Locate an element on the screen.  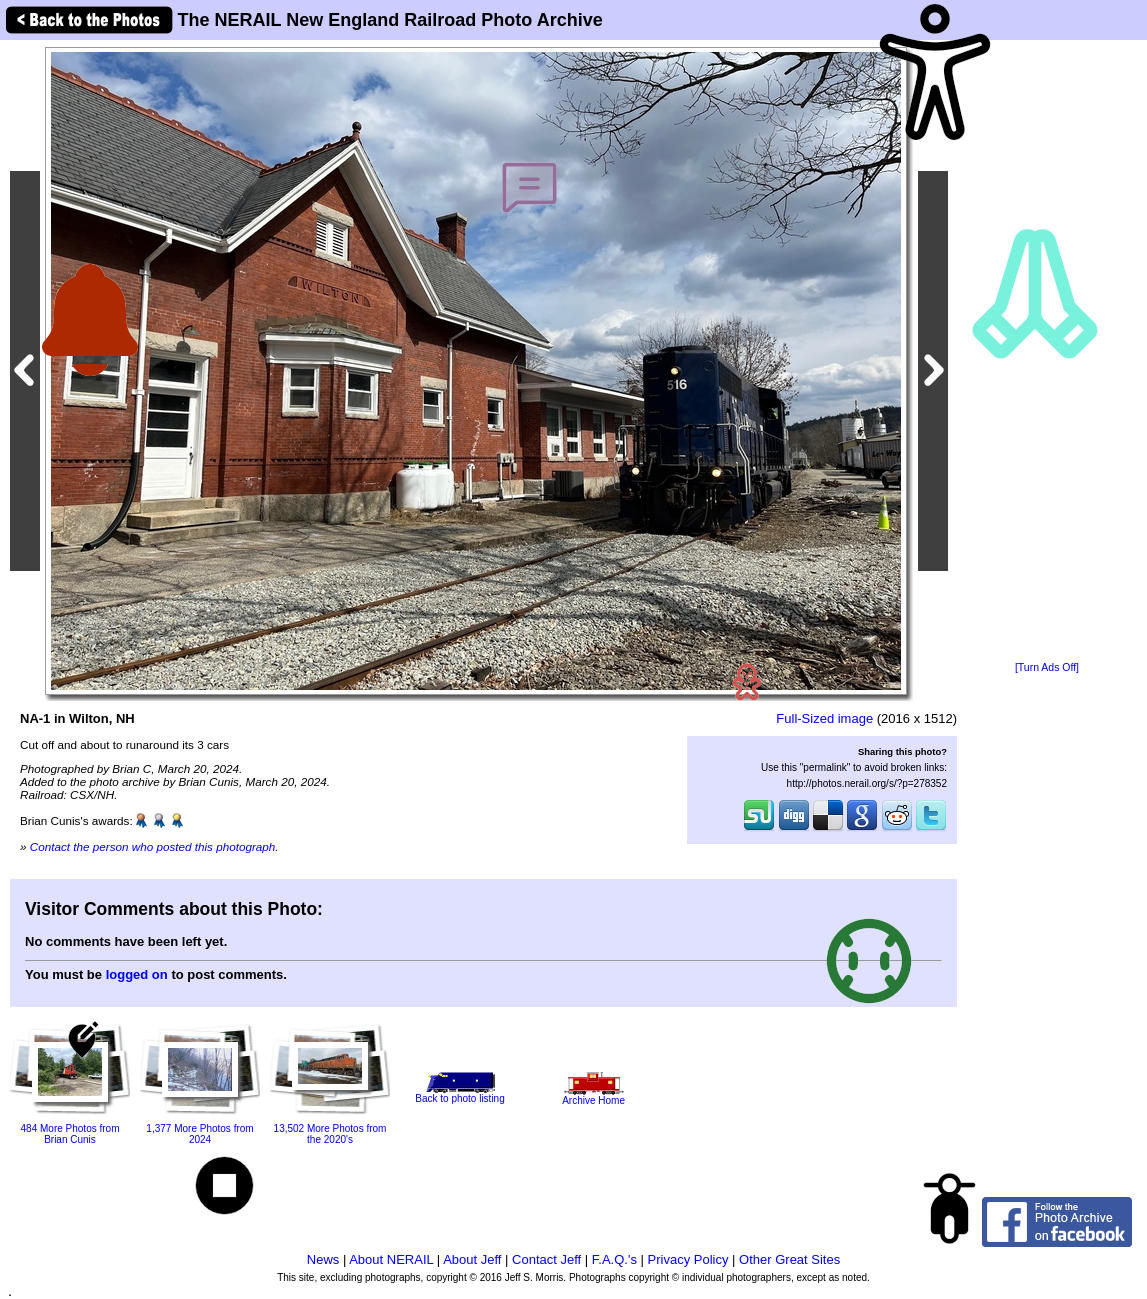
view your notifications is located at coordinates (90, 320).